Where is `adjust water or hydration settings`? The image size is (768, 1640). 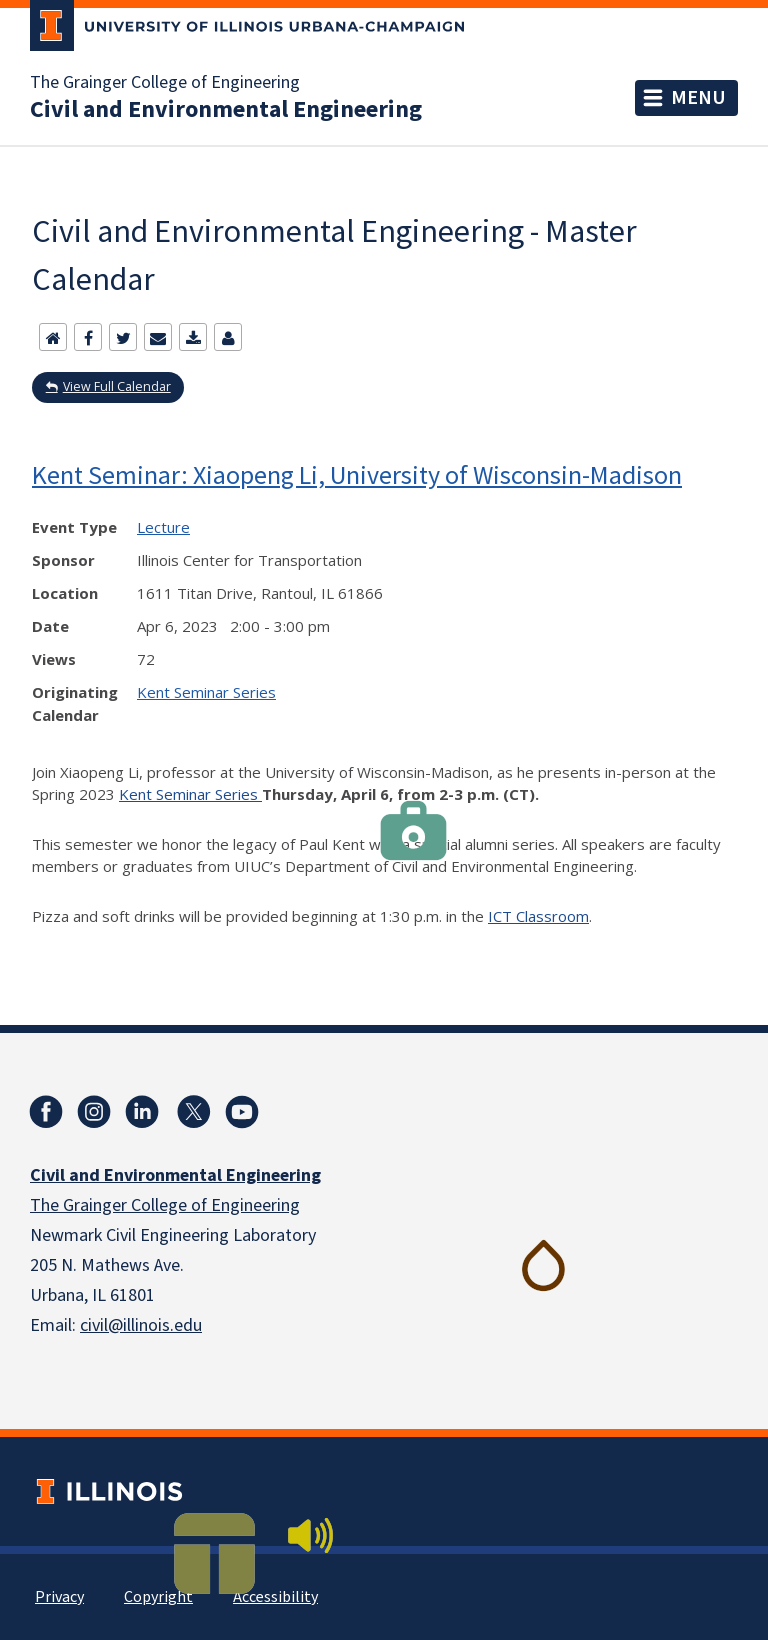
adjust water or hydration settings is located at coordinates (543, 1265).